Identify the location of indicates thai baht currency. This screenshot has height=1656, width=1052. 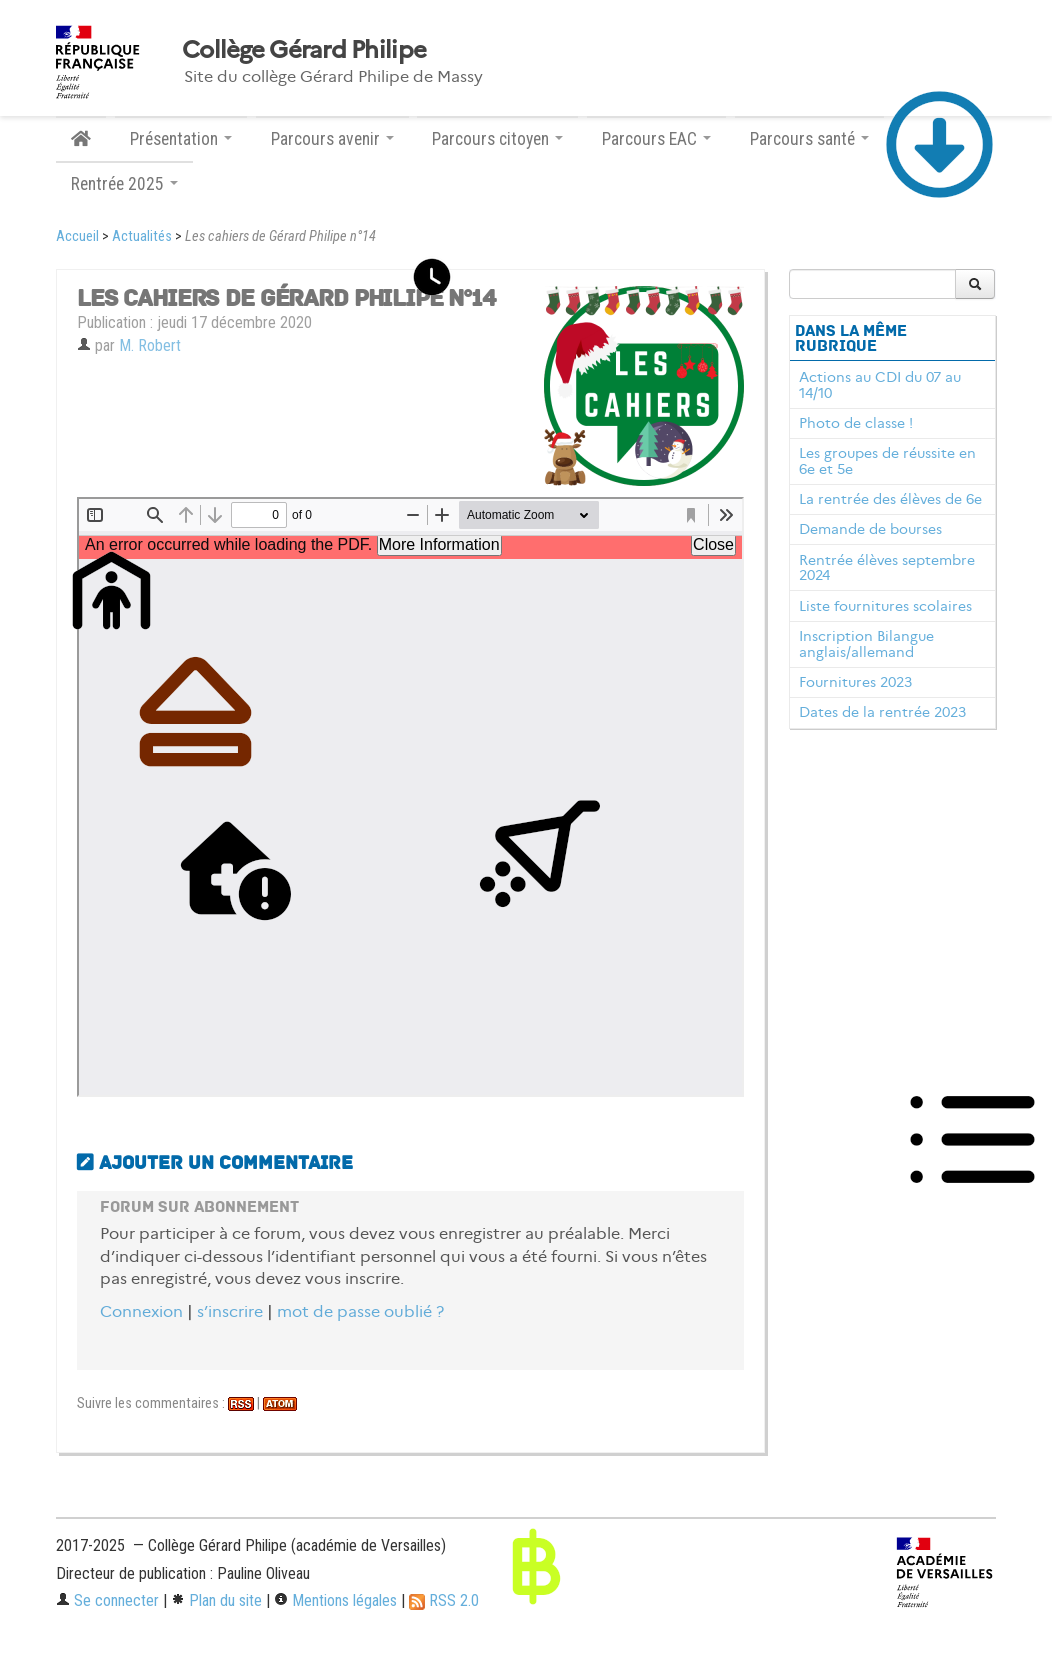
(536, 1566).